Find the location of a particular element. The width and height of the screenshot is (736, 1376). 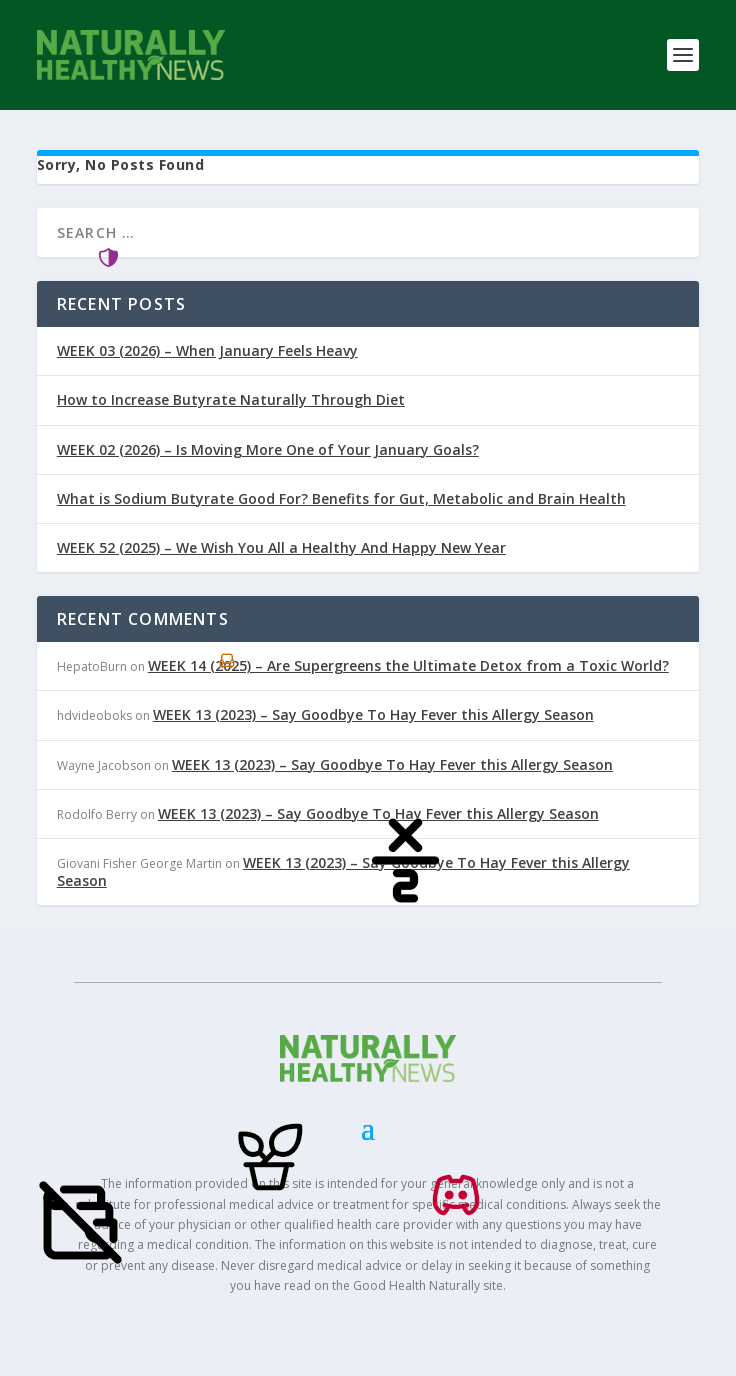

indicates partial security or protection status is located at coordinates (108, 257).